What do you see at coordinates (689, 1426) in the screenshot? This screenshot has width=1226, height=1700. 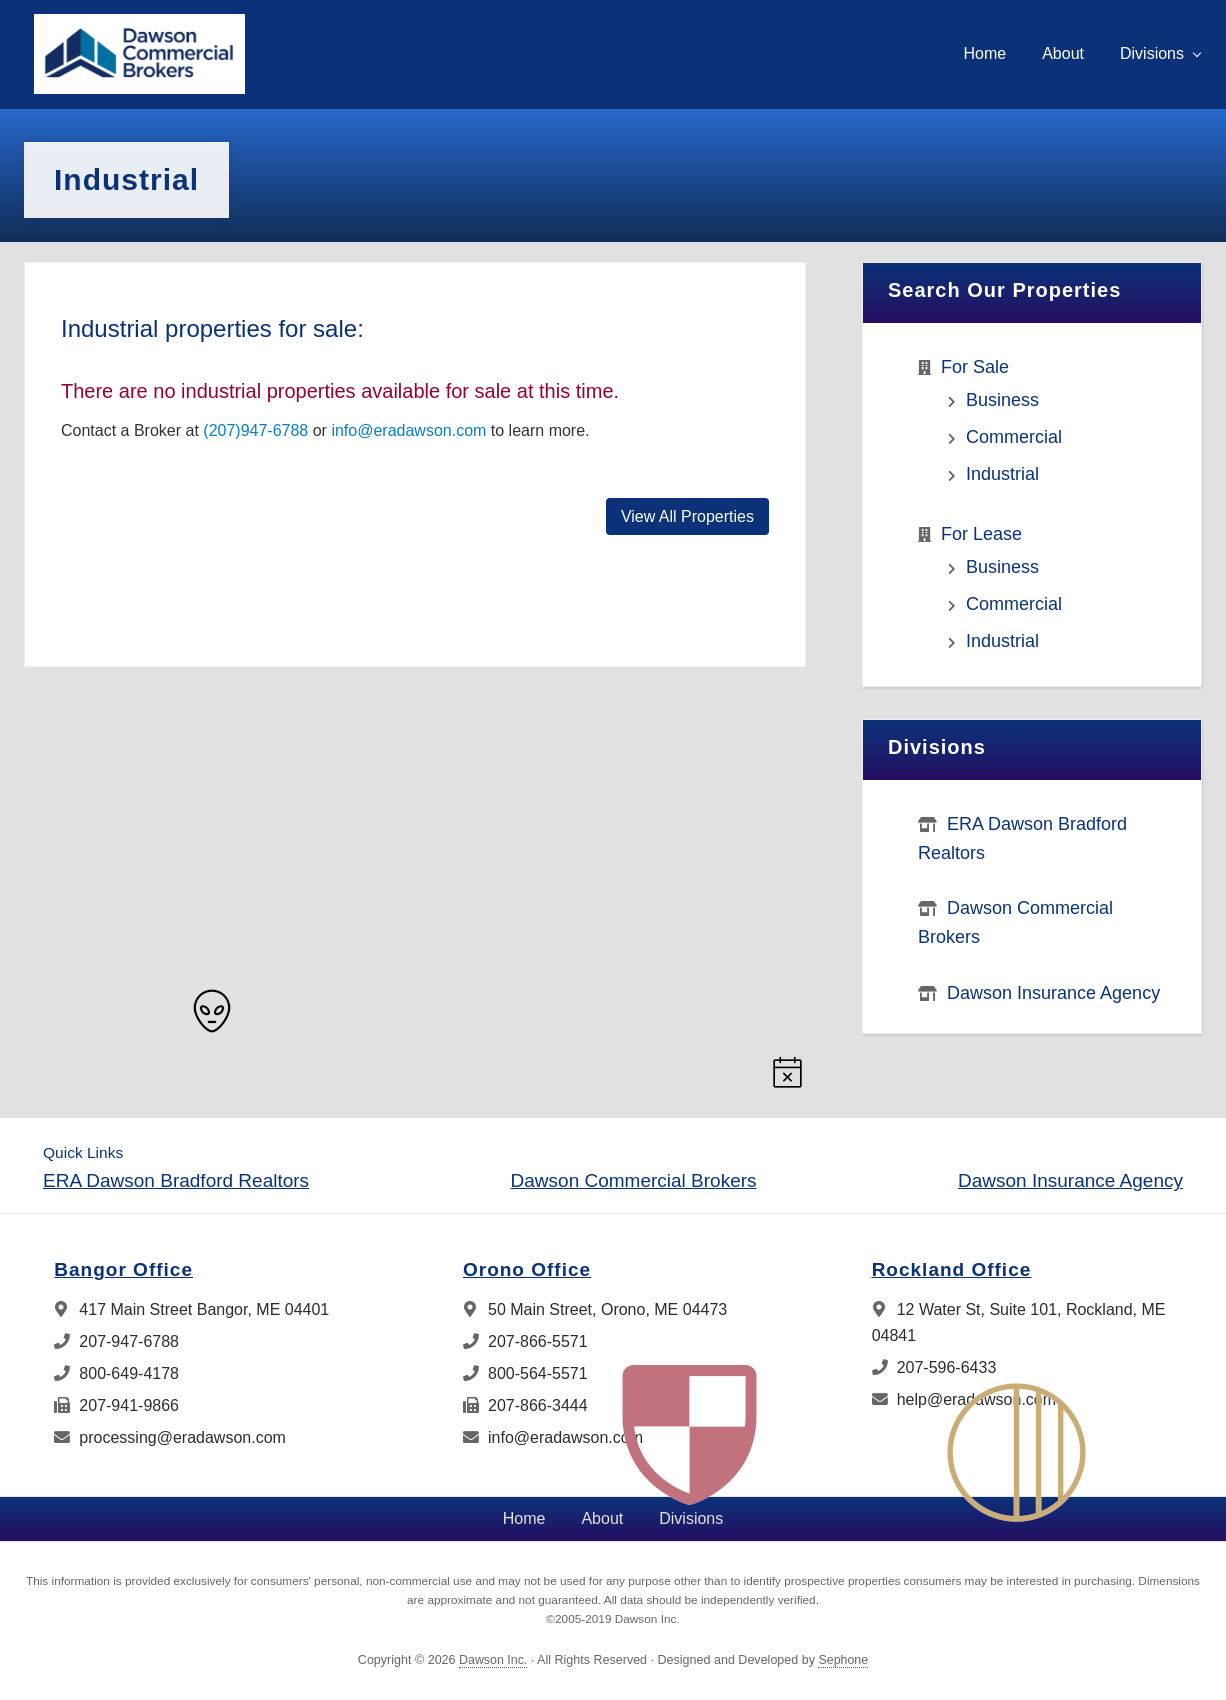 I see `indicates verified or secure status` at bounding box center [689, 1426].